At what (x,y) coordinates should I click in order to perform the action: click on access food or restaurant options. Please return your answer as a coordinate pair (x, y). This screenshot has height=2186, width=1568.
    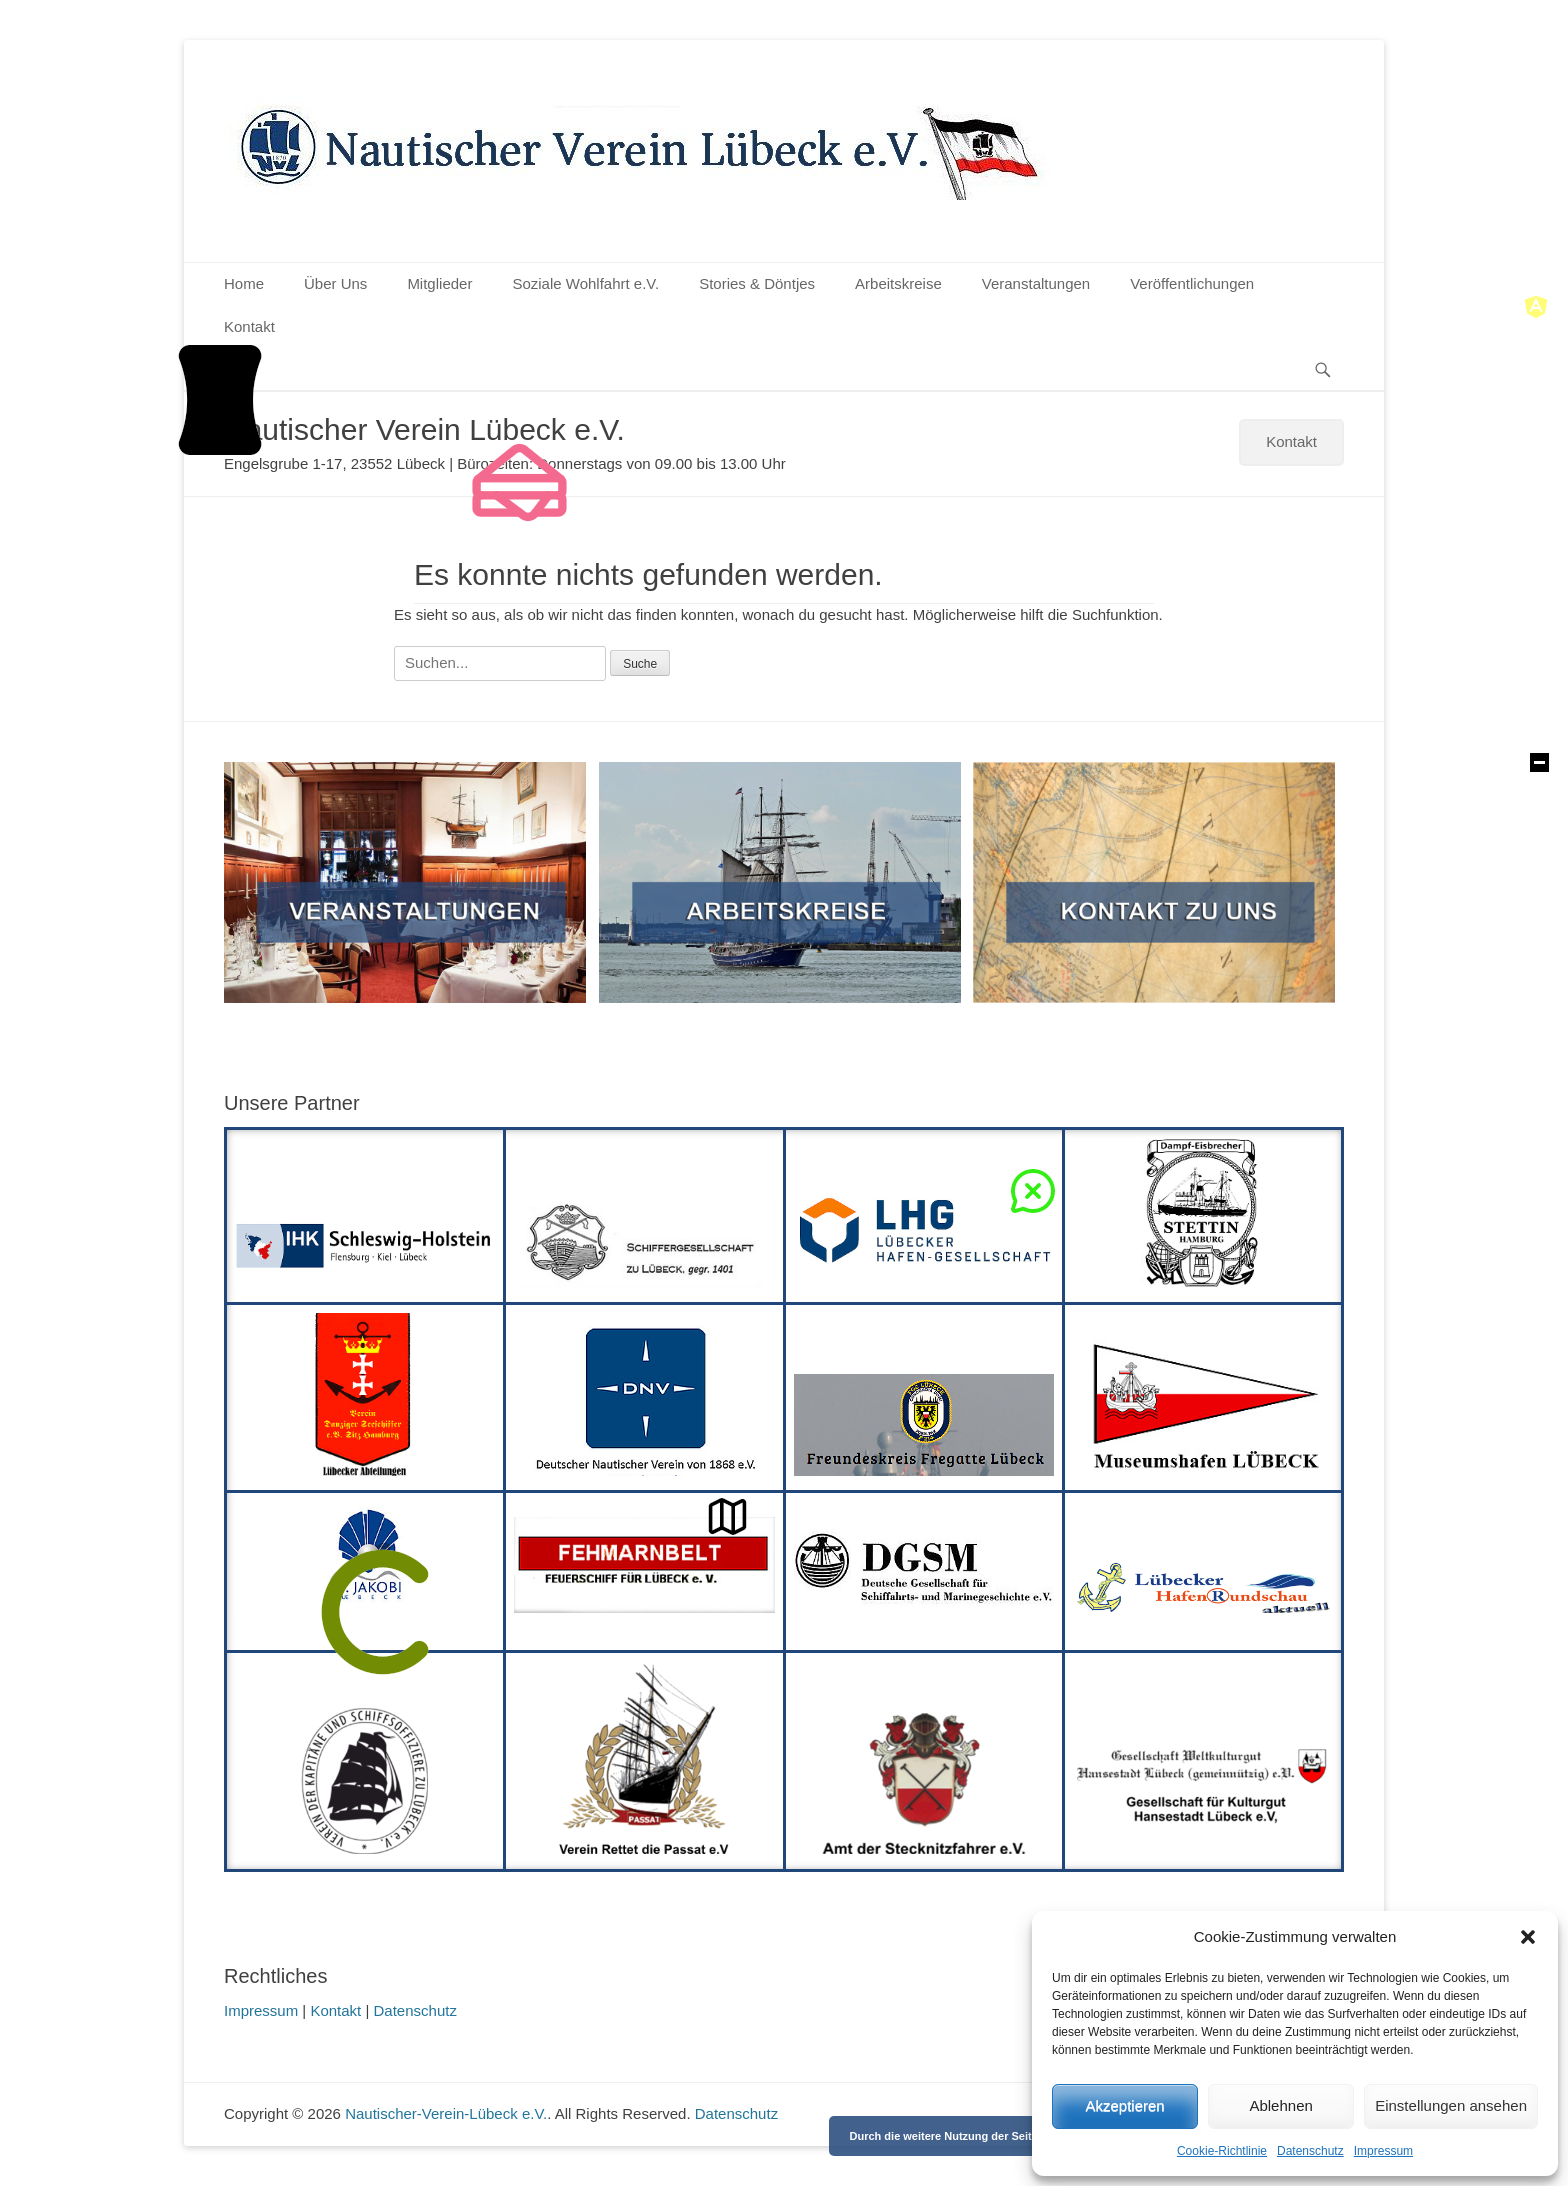
    Looking at the image, I should click on (519, 482).